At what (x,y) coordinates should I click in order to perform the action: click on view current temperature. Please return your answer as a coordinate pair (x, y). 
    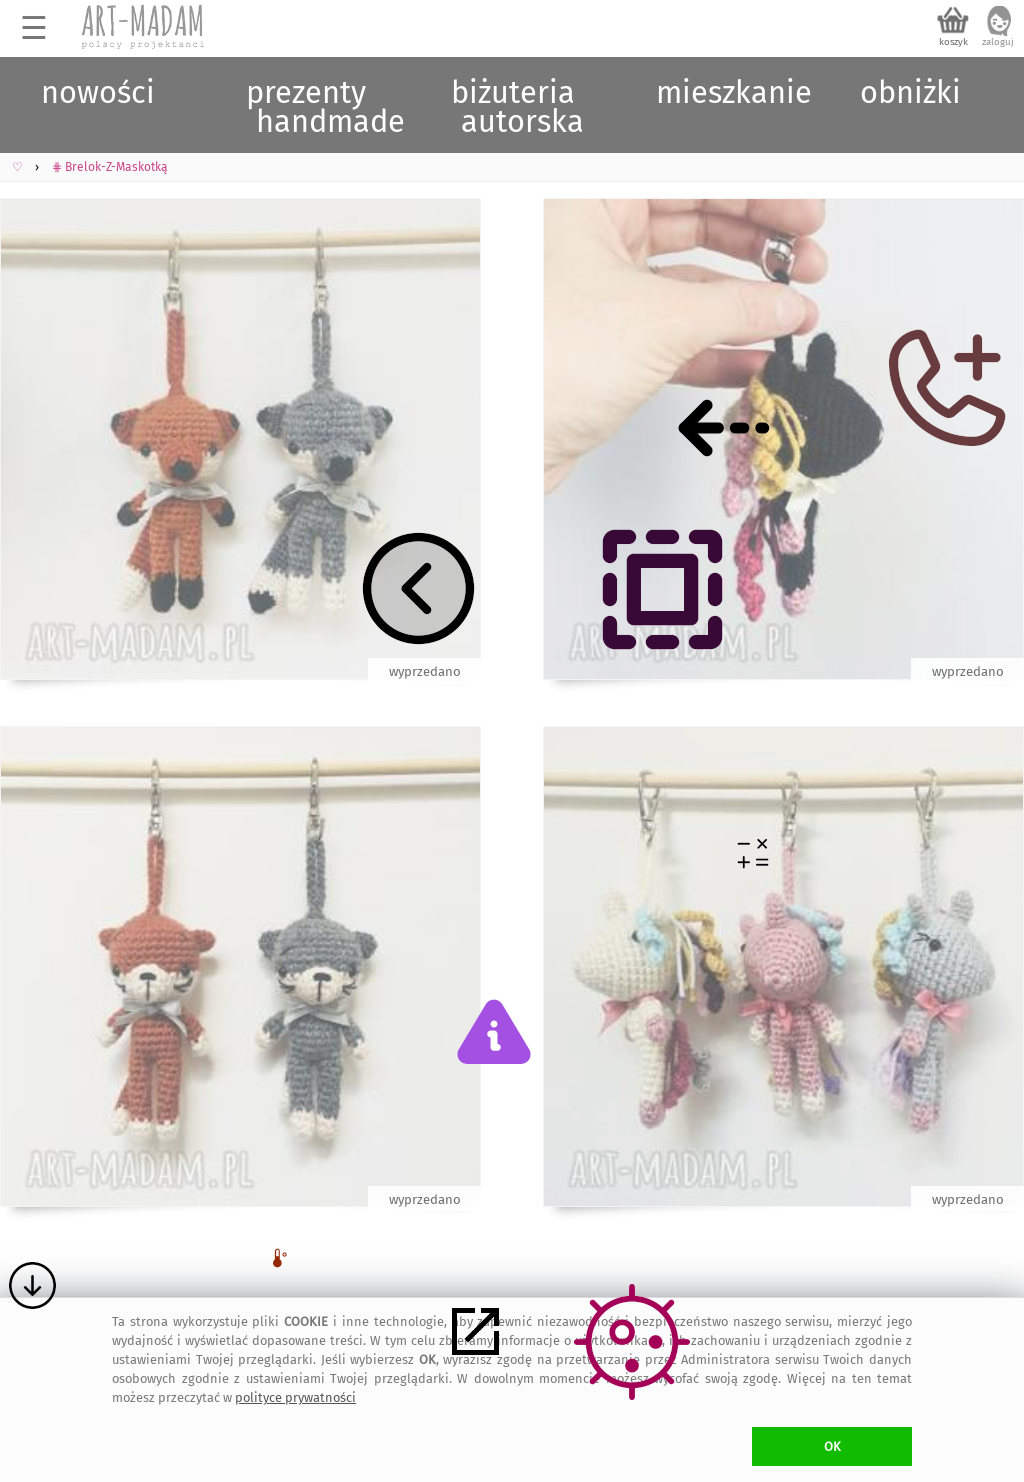
    Looking at the image, I should click on (278, 1258).